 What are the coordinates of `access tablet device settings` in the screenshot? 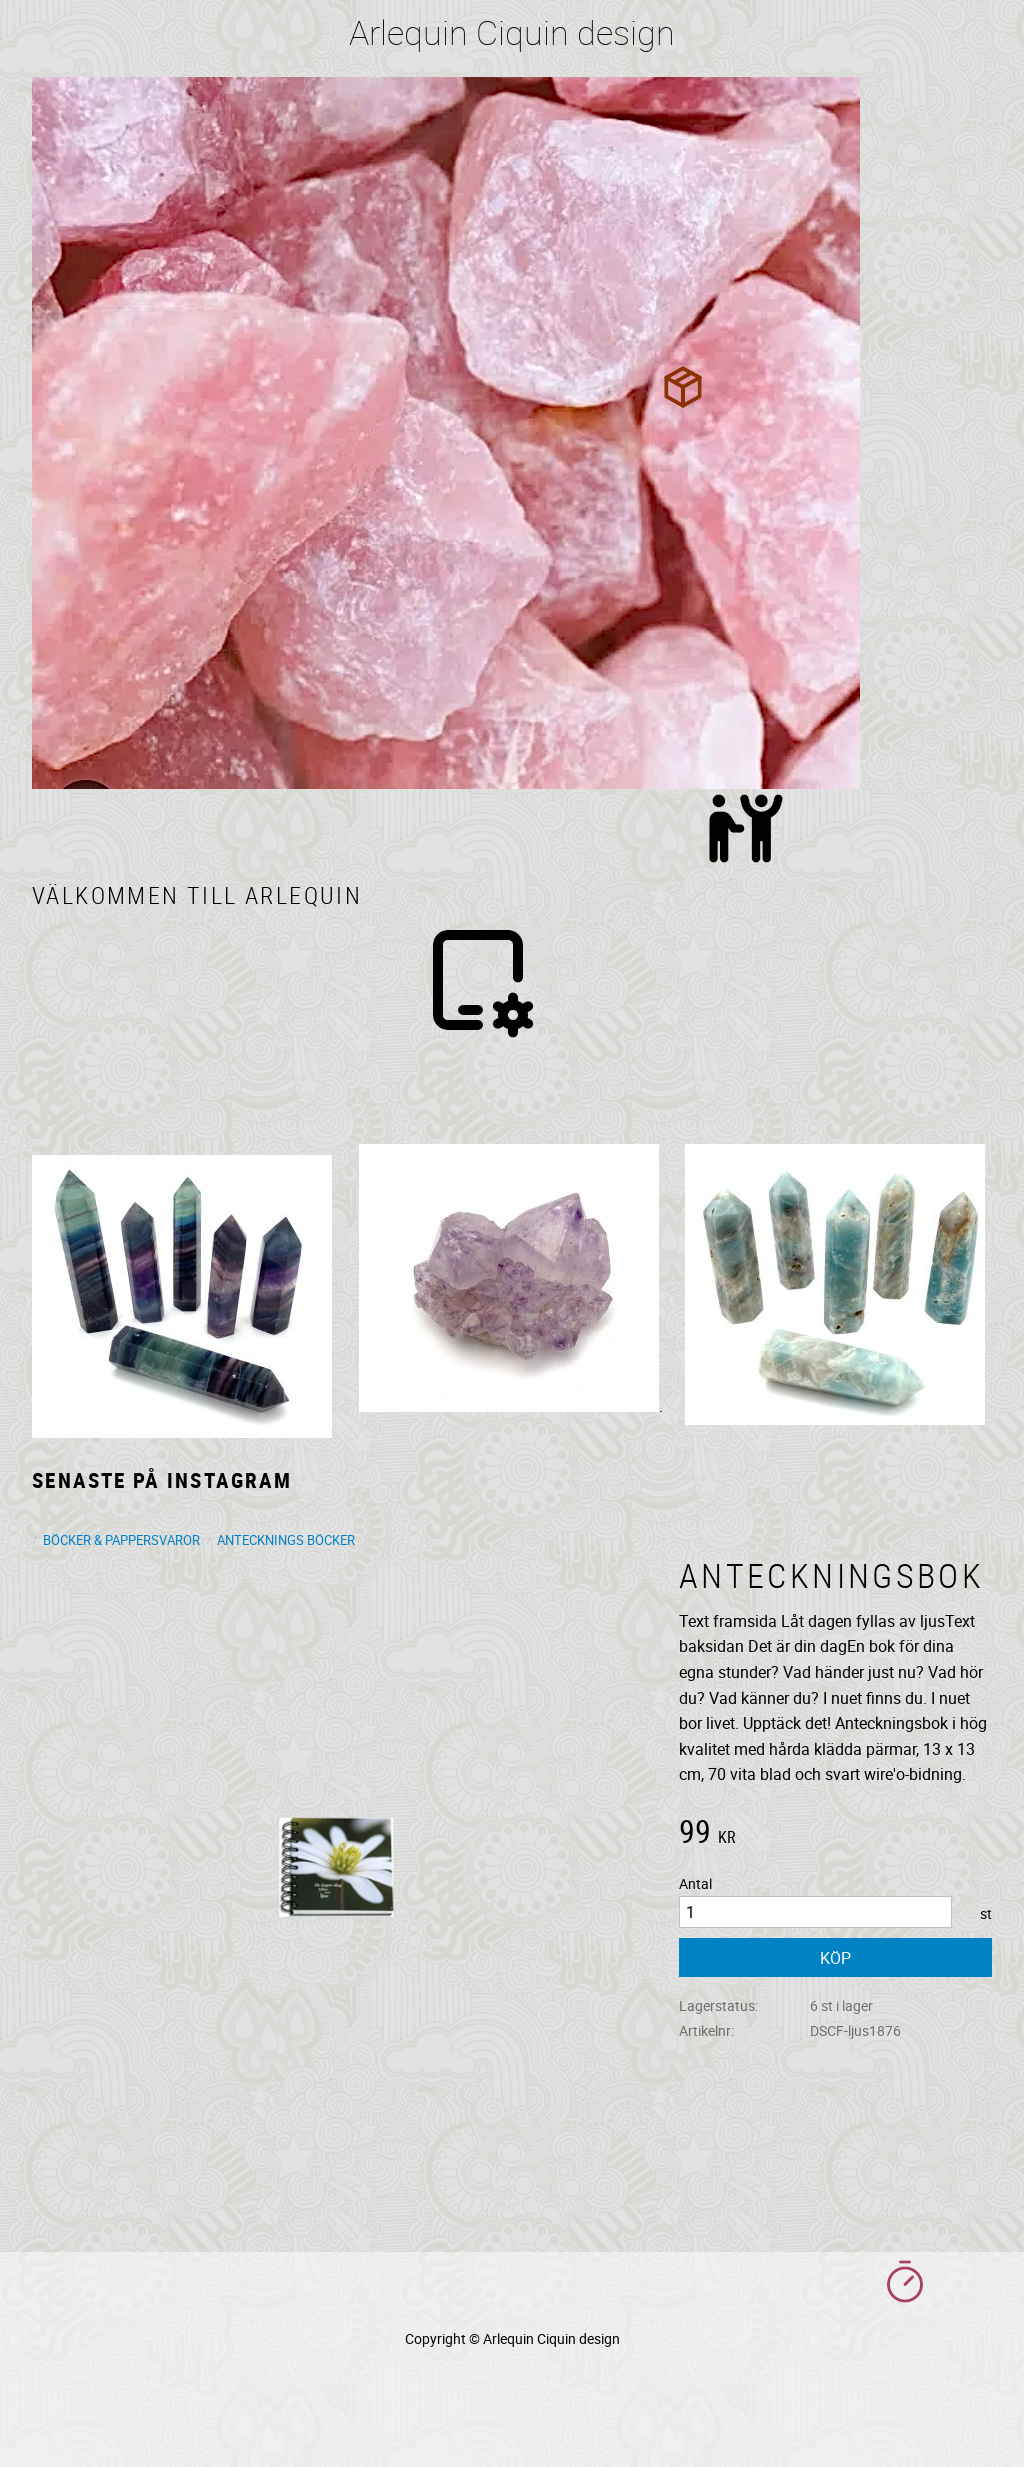 It's located at (478, 980).